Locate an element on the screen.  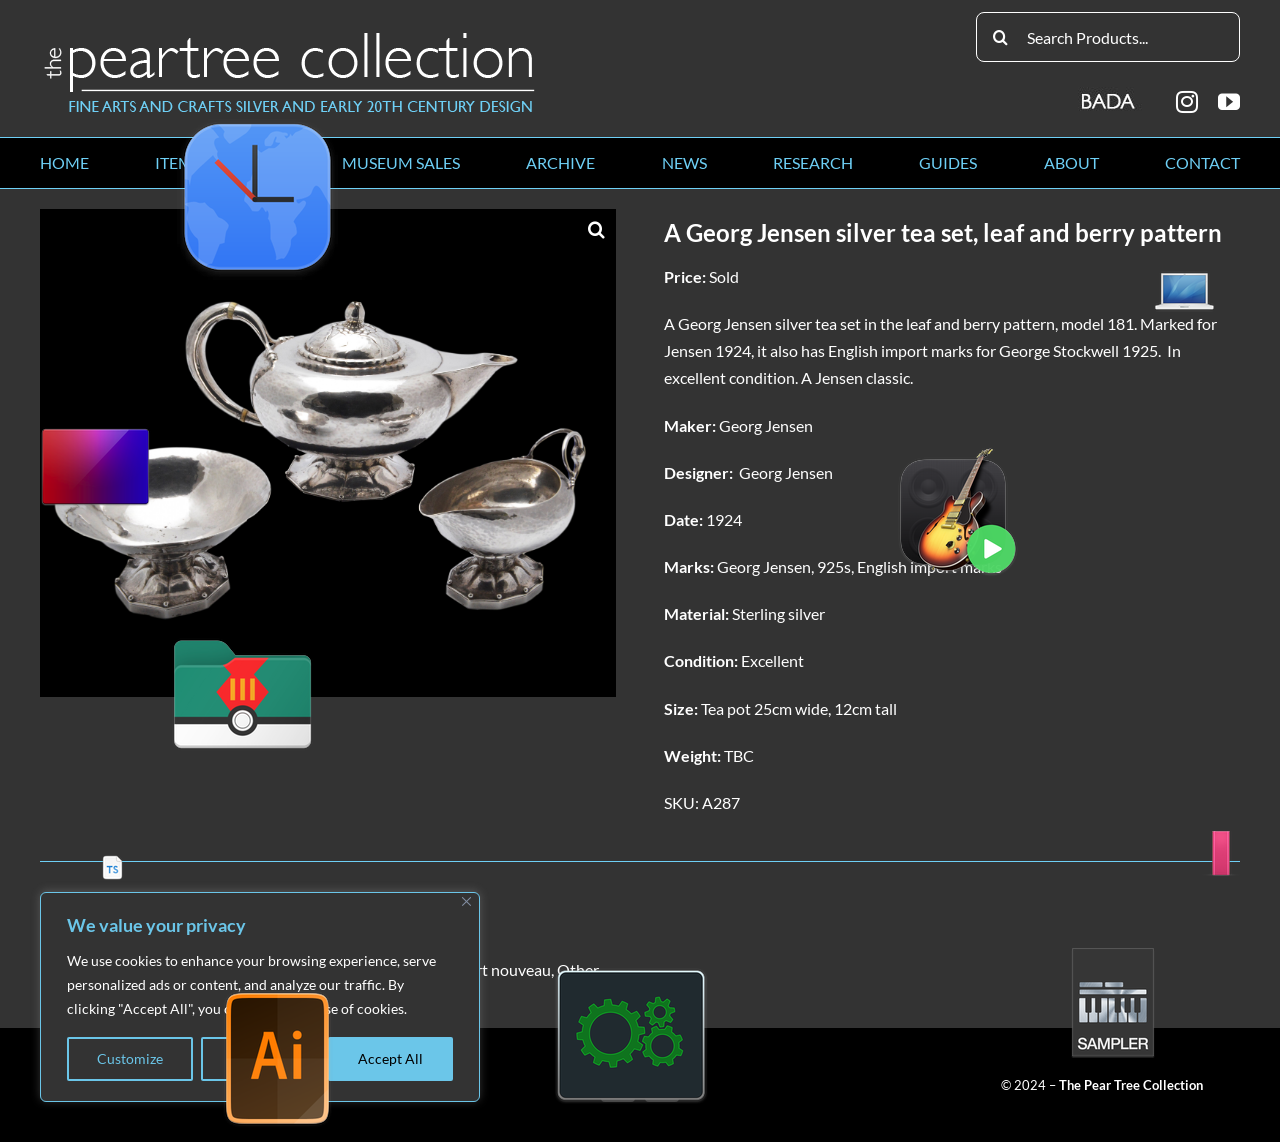
open pokémon lure ball themed folder is located at coordinates (242, 698).